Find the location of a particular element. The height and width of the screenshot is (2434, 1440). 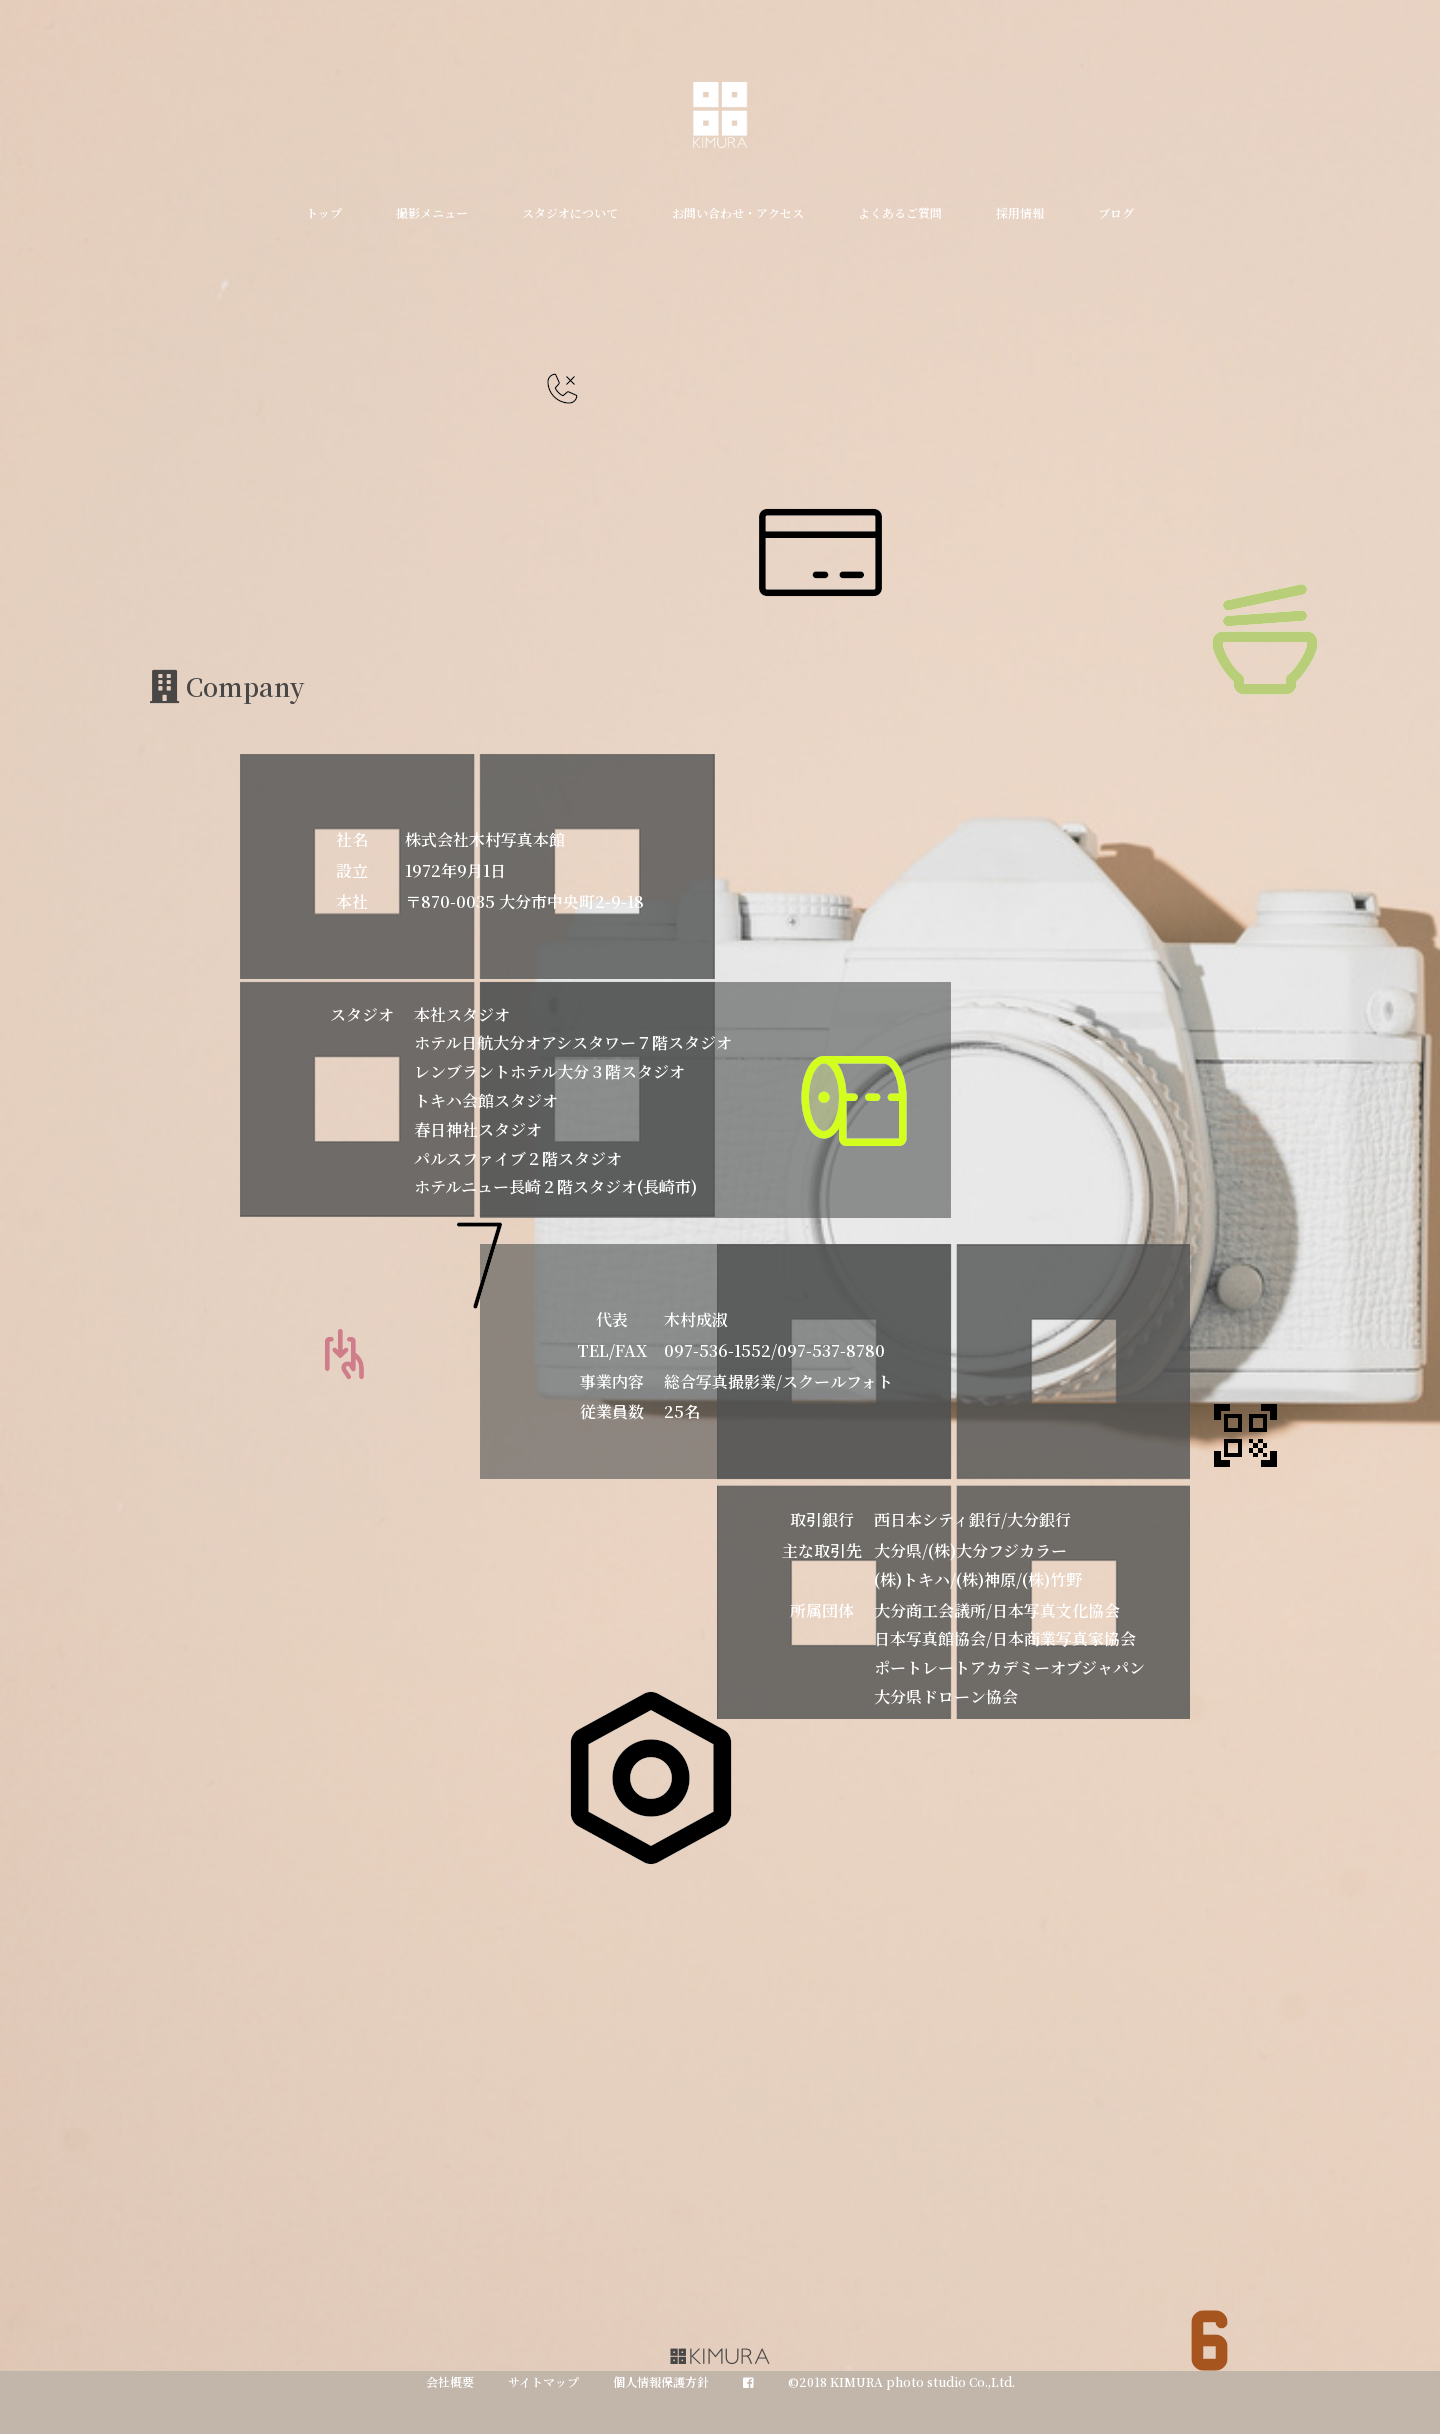

withdraw funds or cash out is located at coordinates (342, 1354).